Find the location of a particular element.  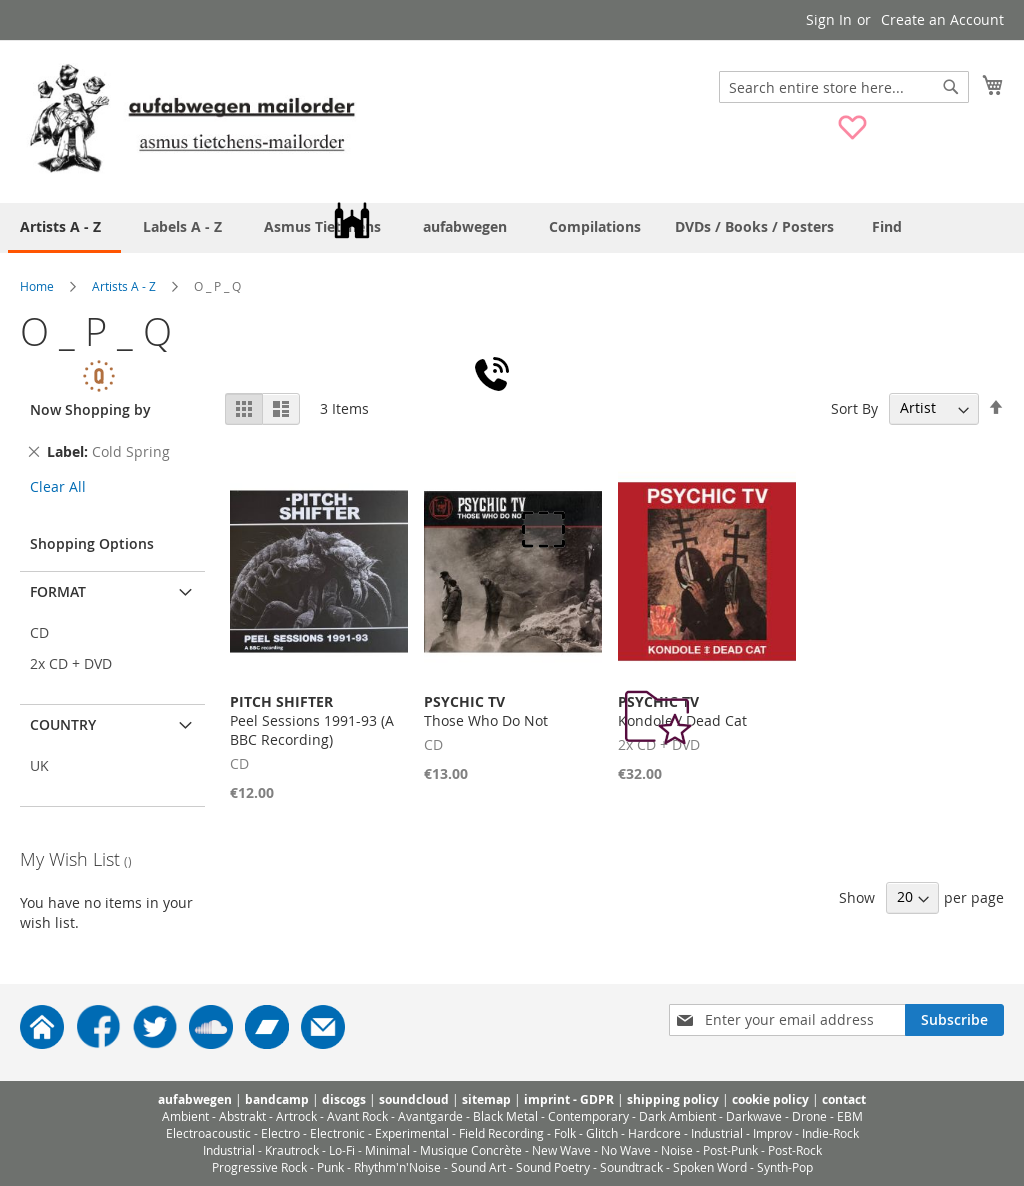

find nearby synagogues is located at coordinates (352, 221).